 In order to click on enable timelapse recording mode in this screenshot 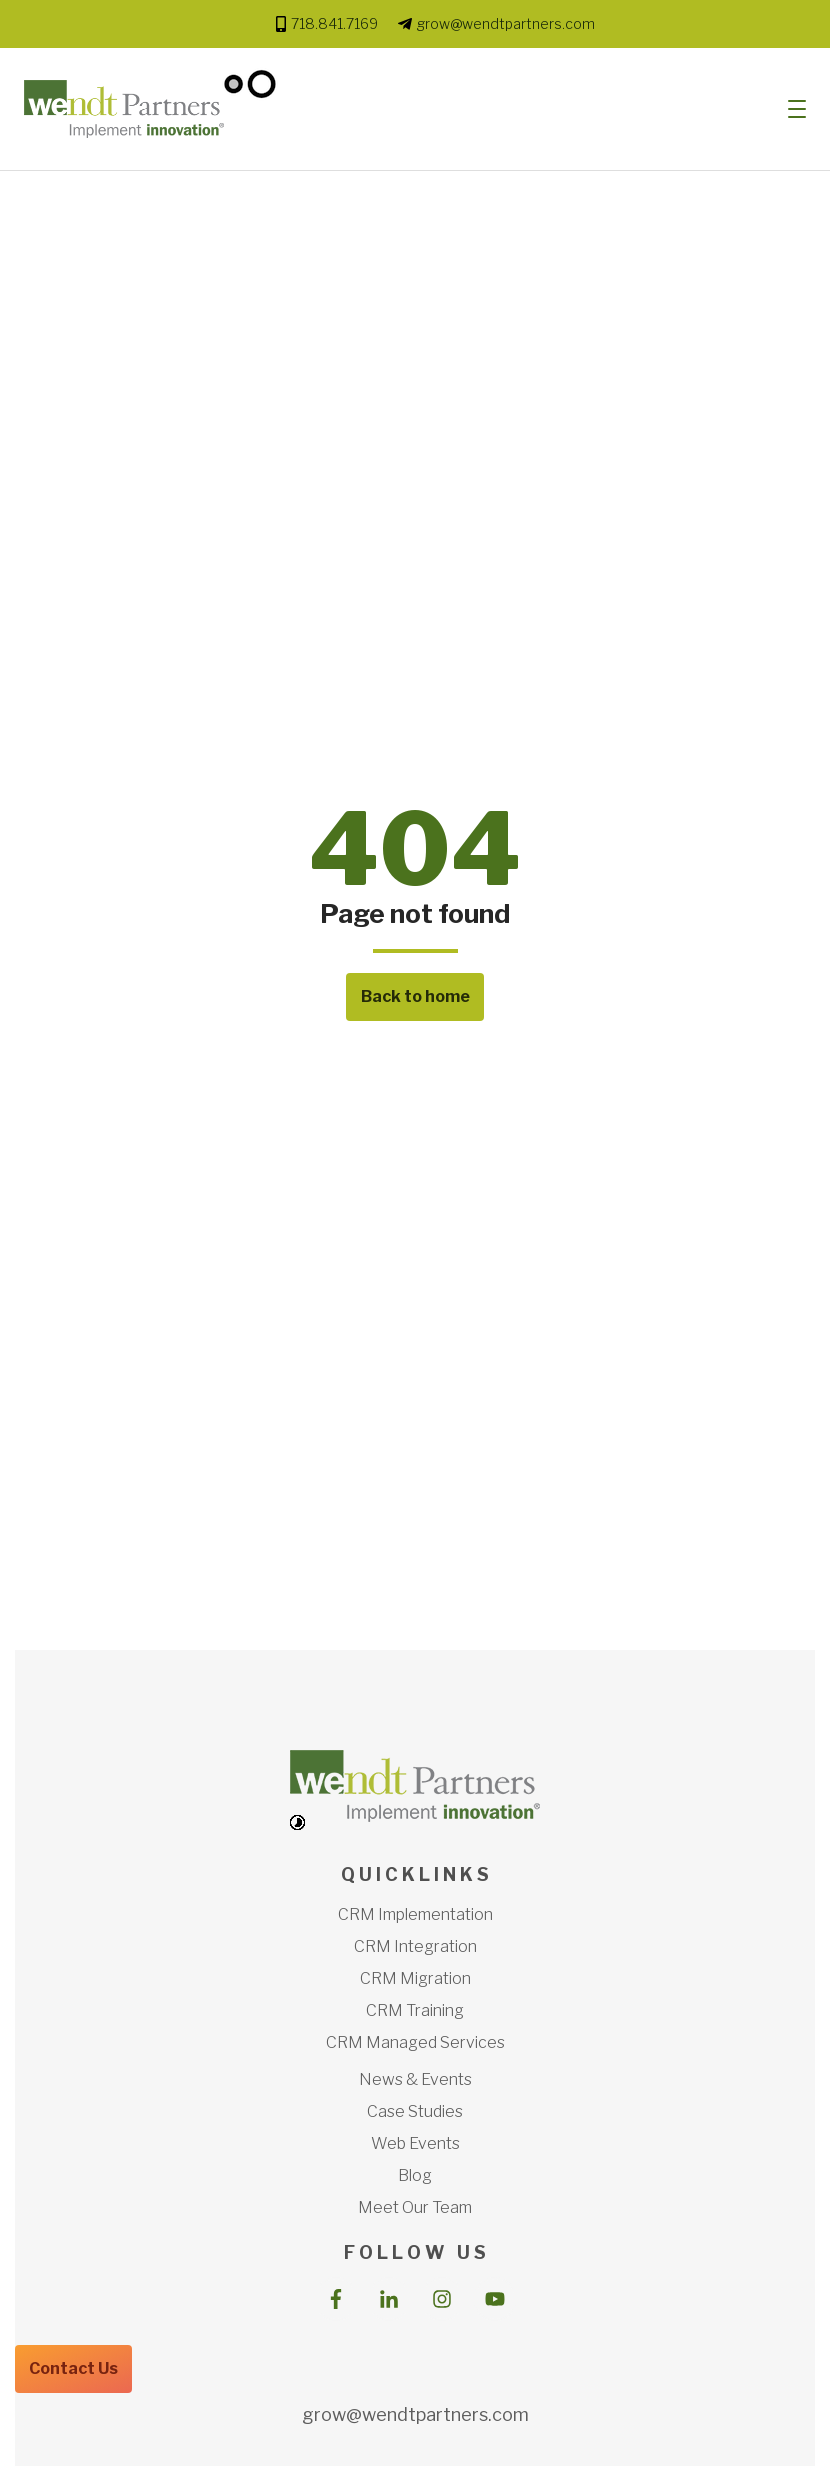, I will do `click(297, 1822)`.